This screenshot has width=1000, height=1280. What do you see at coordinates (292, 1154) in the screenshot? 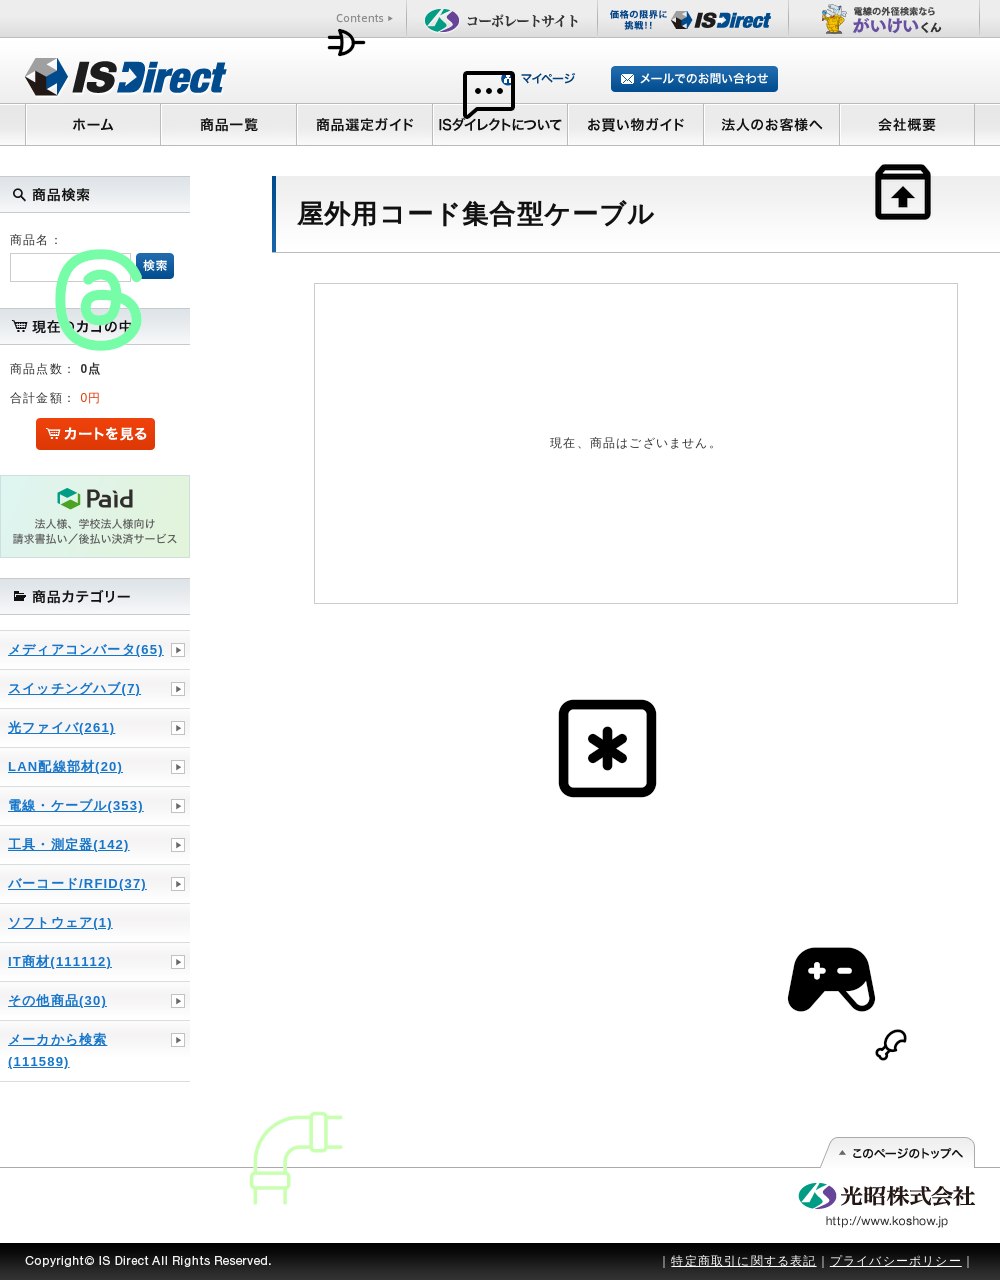
I see `plumbing or pipeline connection indicator` at bounding box center [292, 1154].